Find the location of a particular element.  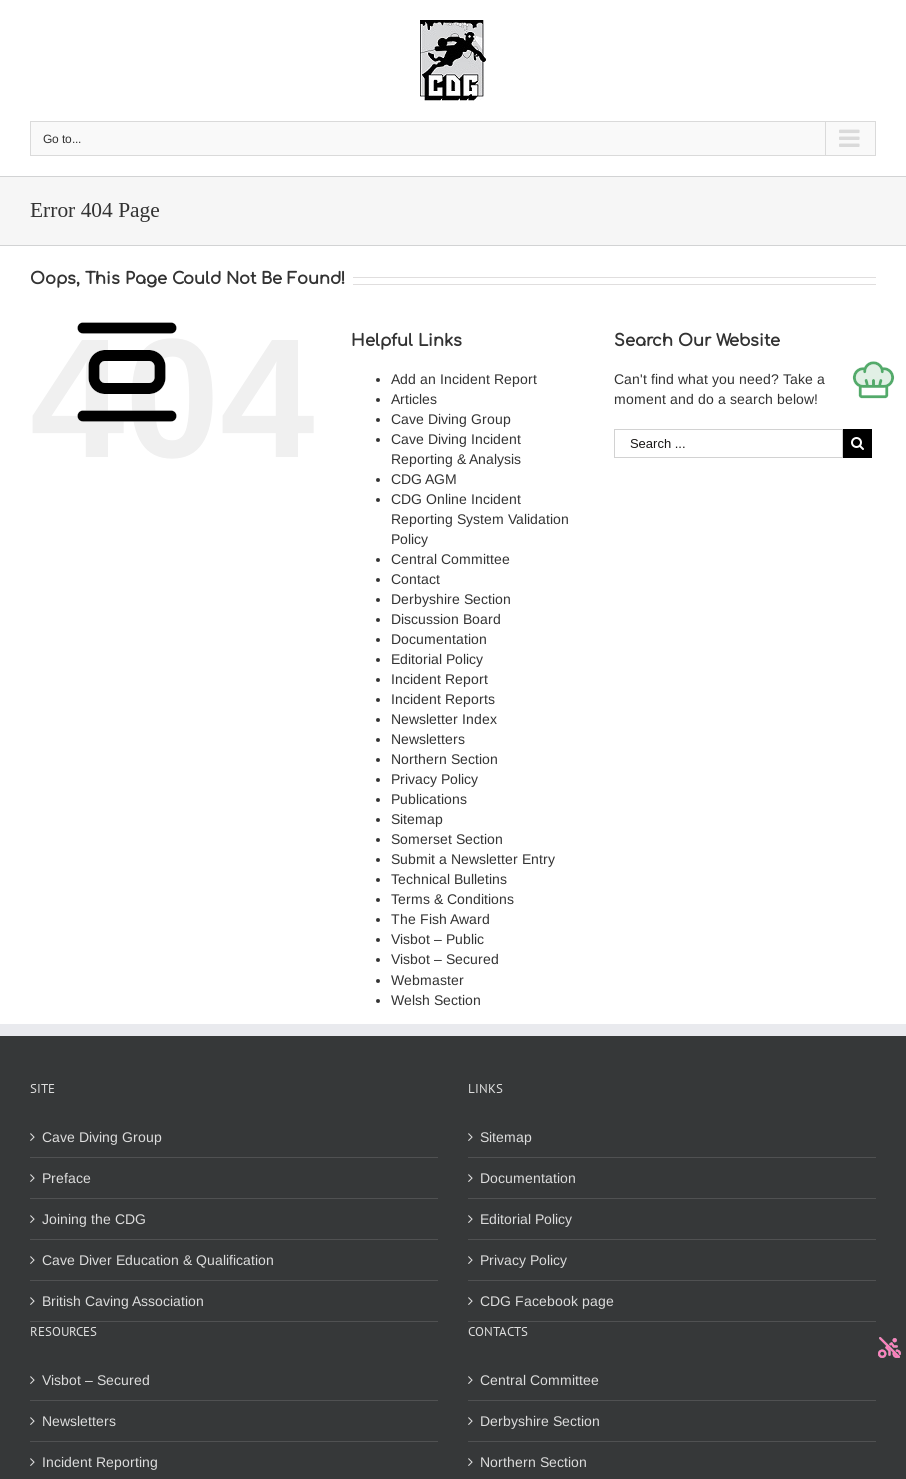

distribute elements evenly horizontally is located at coordinates (127, 372).